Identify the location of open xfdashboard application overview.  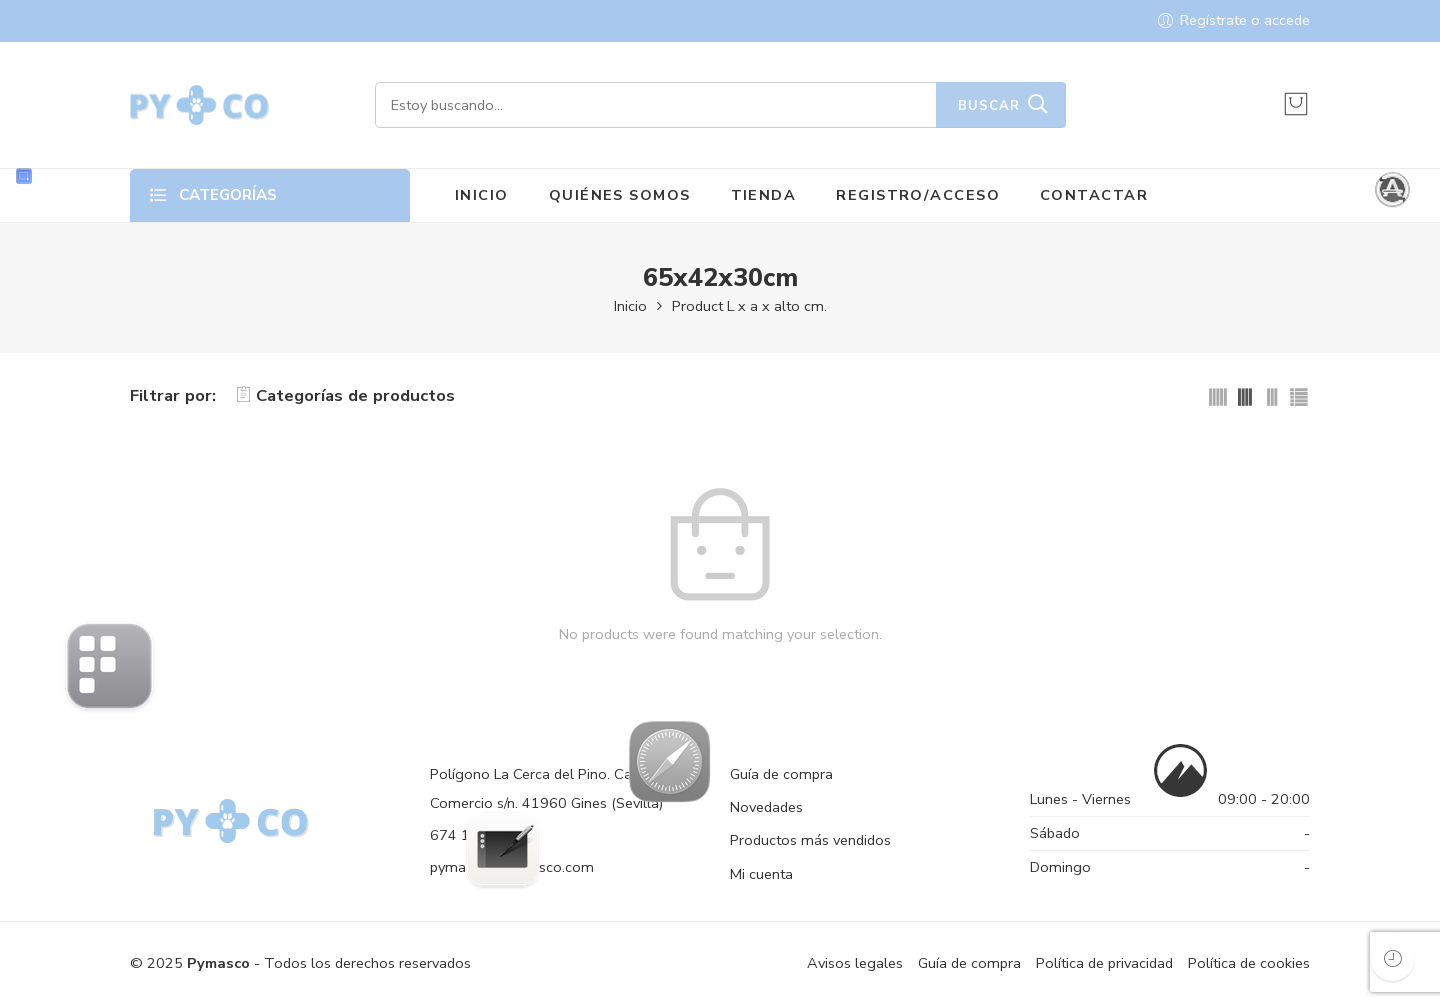
(109, 667).